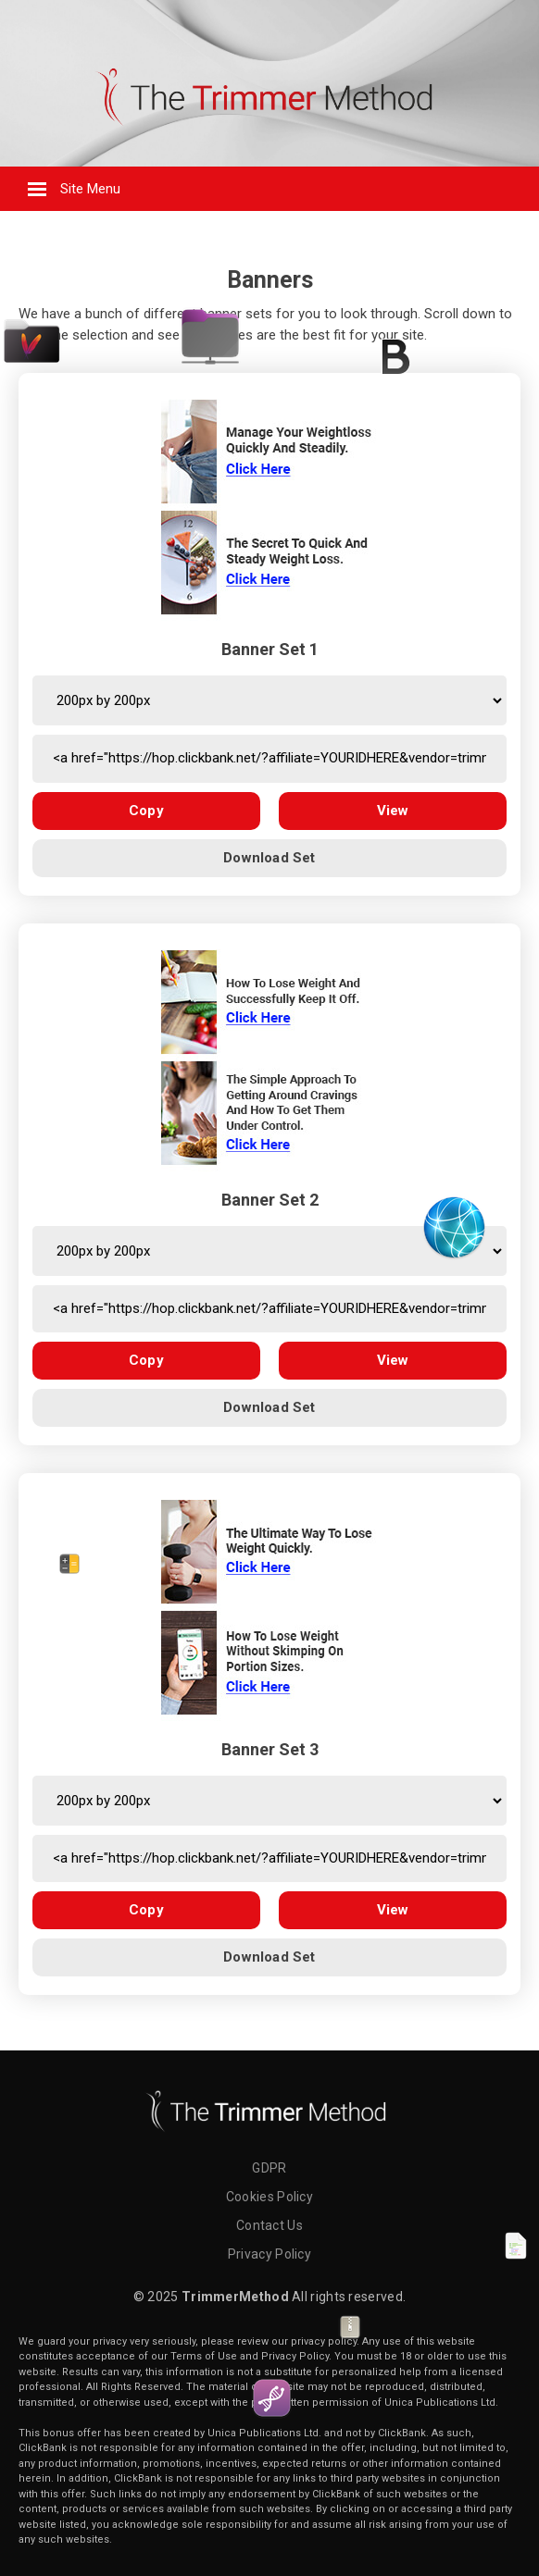 This screenshot has width=539, height=2576. What do you see at coordinates (454, 1227) in the screenshot?
I see `open network browser to view connected devices` at bounding box center [454, 1227].